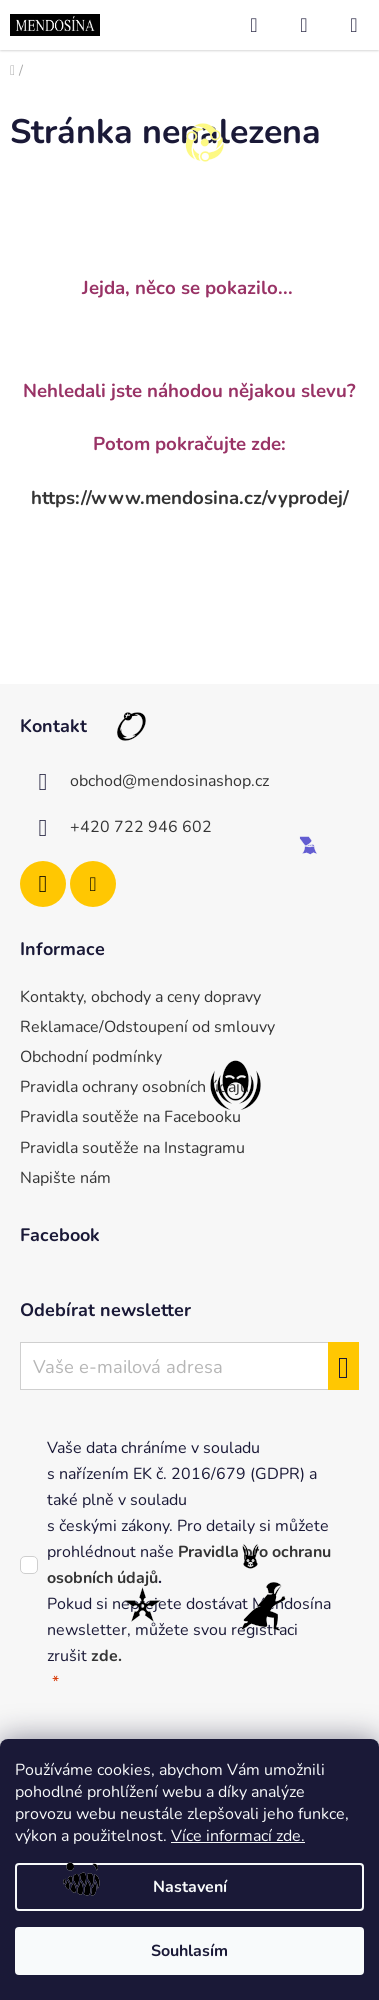 The height and width of the screenshot is (2000, 379). I want to click on indicates a hungry or gluttonous character status, so click(81, 1879).